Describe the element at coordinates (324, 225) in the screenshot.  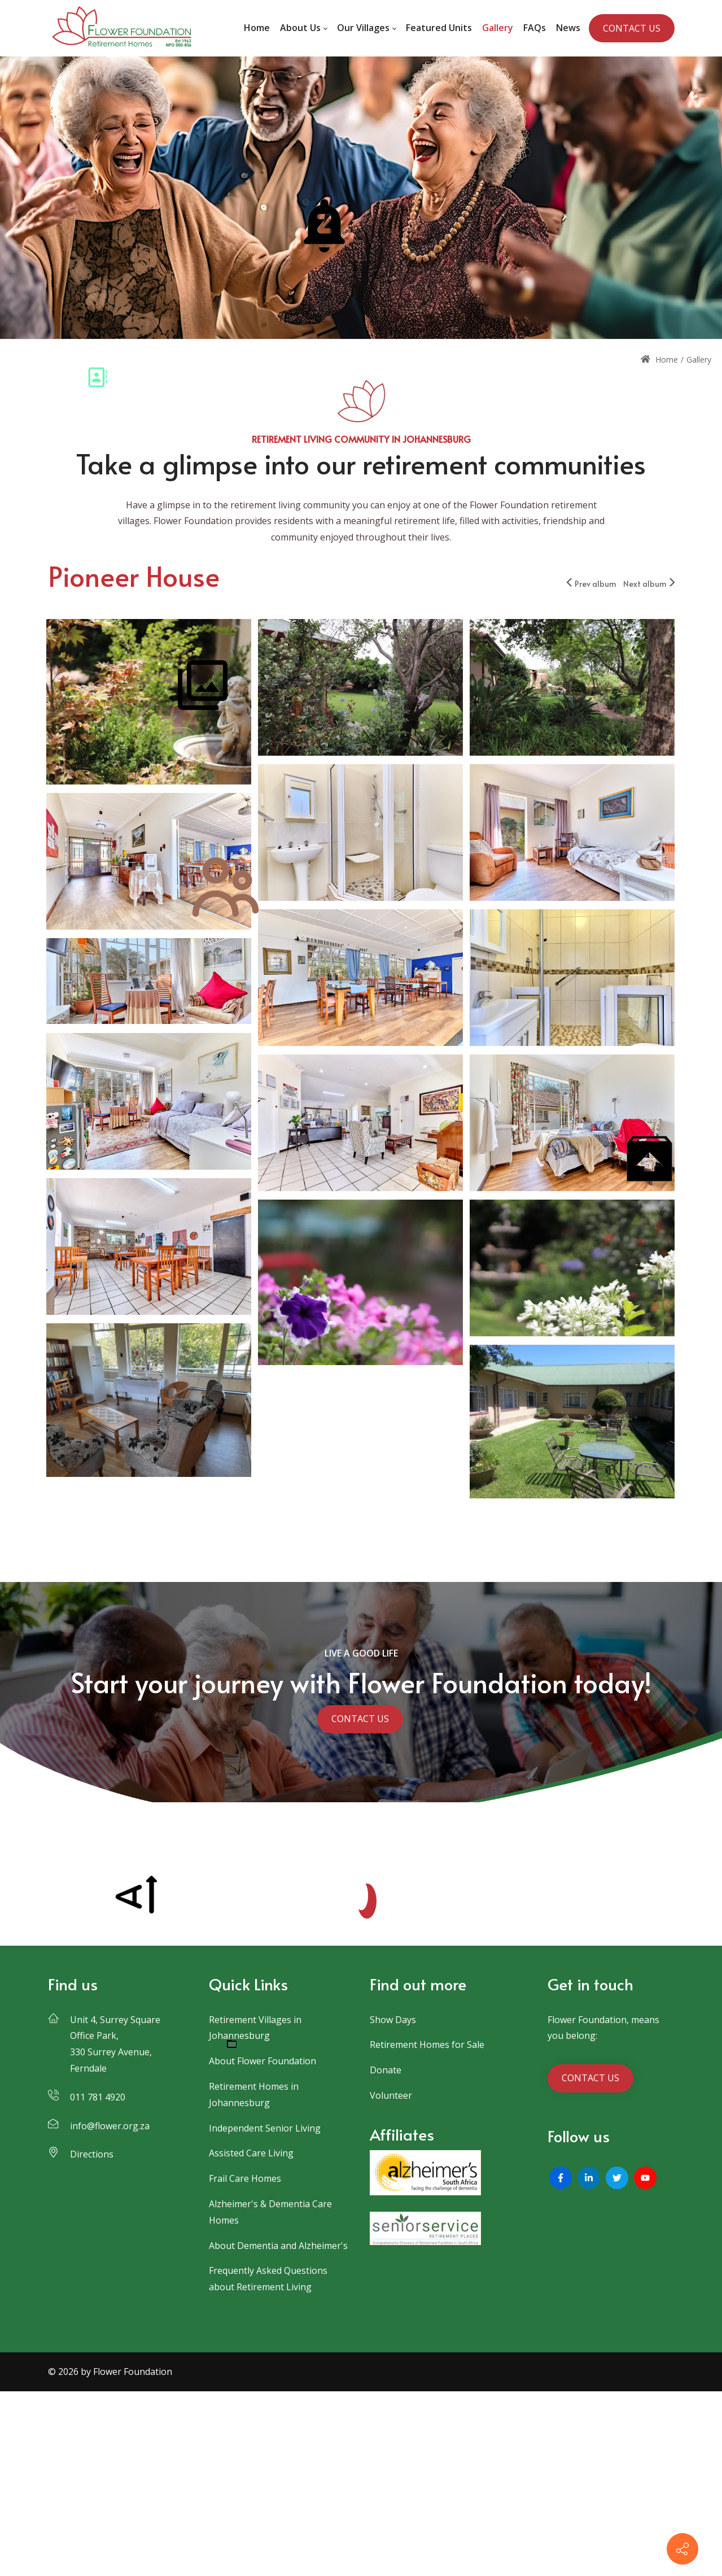
I see `notifications are paused or snoozed` at that location.